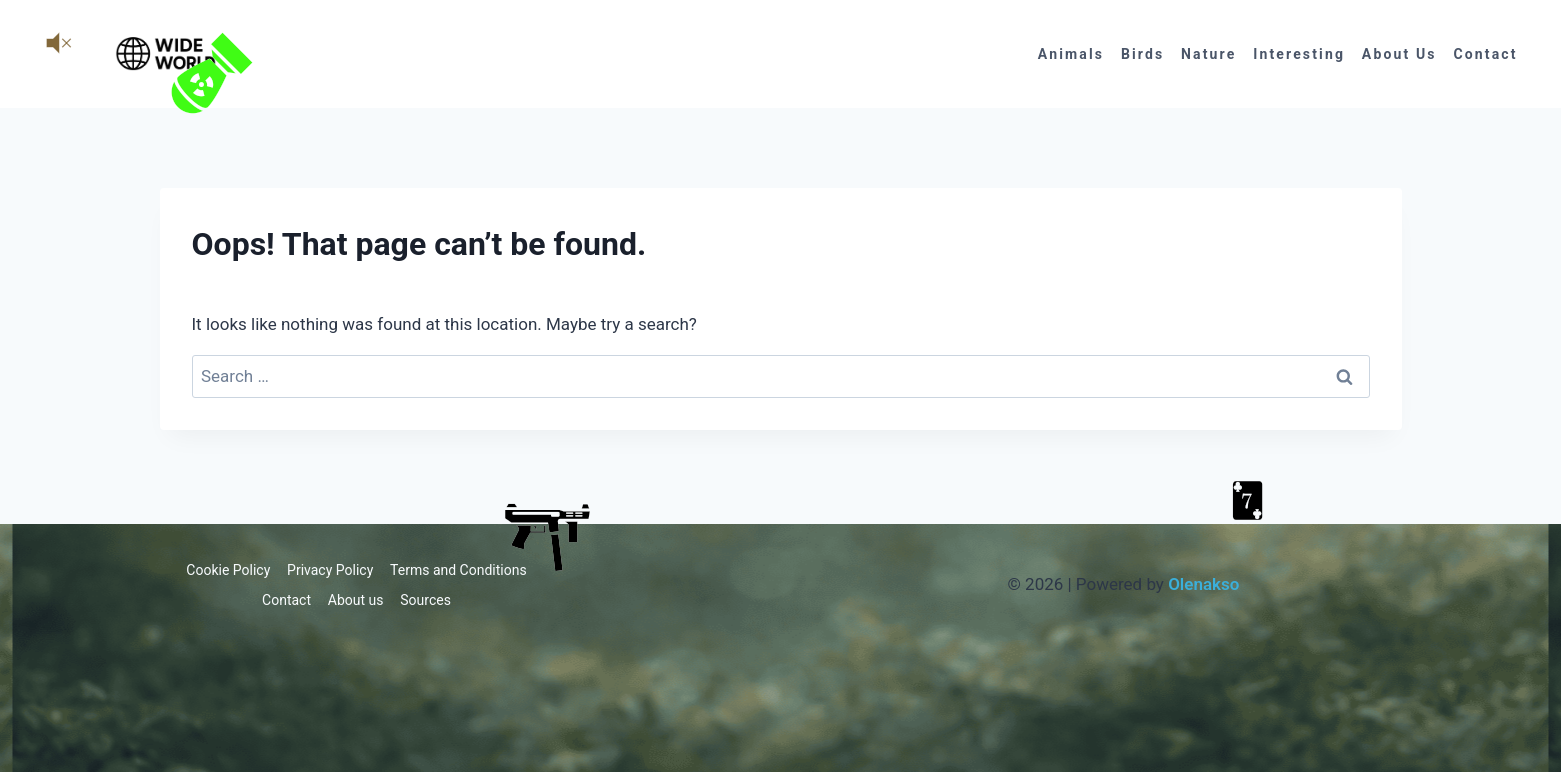 This screenshot has width=1561, height=772. What do you see at coordinates (1247, 500) in the screenshot?
I see `seven of clubs playing card` at bounding box center [1247, 500].